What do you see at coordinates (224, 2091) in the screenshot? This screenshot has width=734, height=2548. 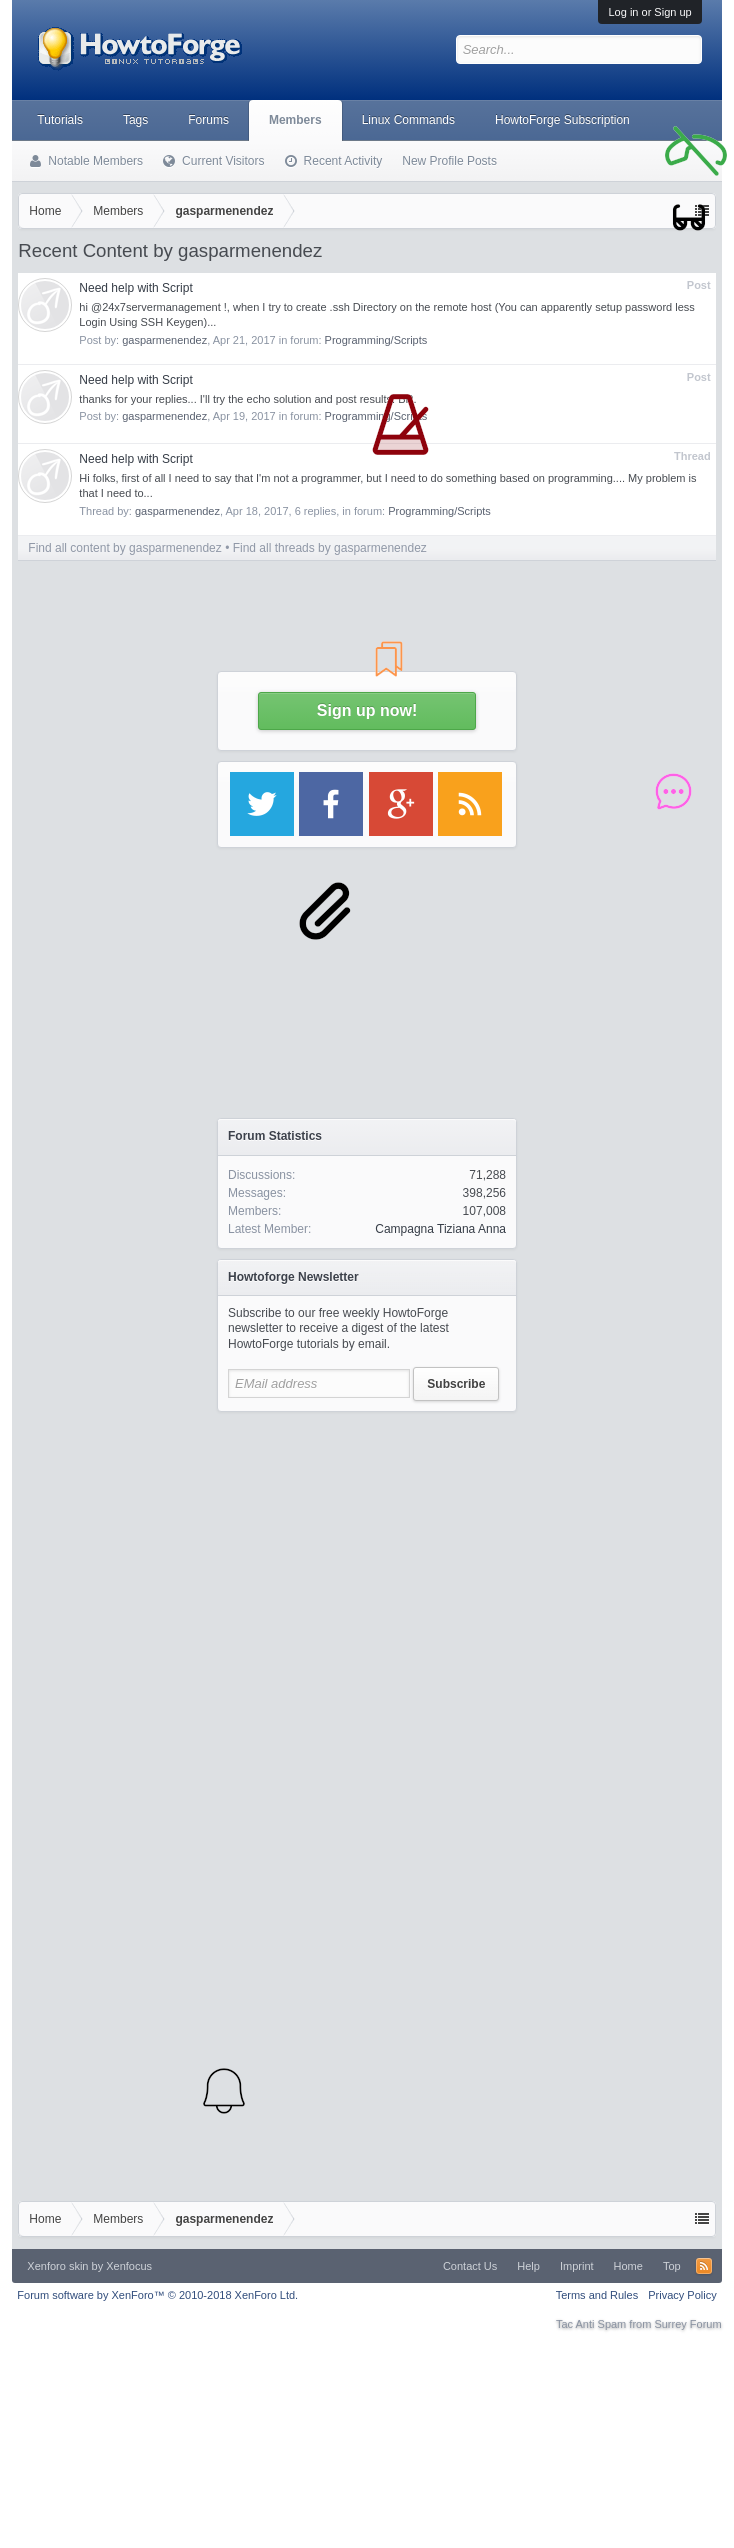 I see `view notifications` at bounding box center [224, 2091].